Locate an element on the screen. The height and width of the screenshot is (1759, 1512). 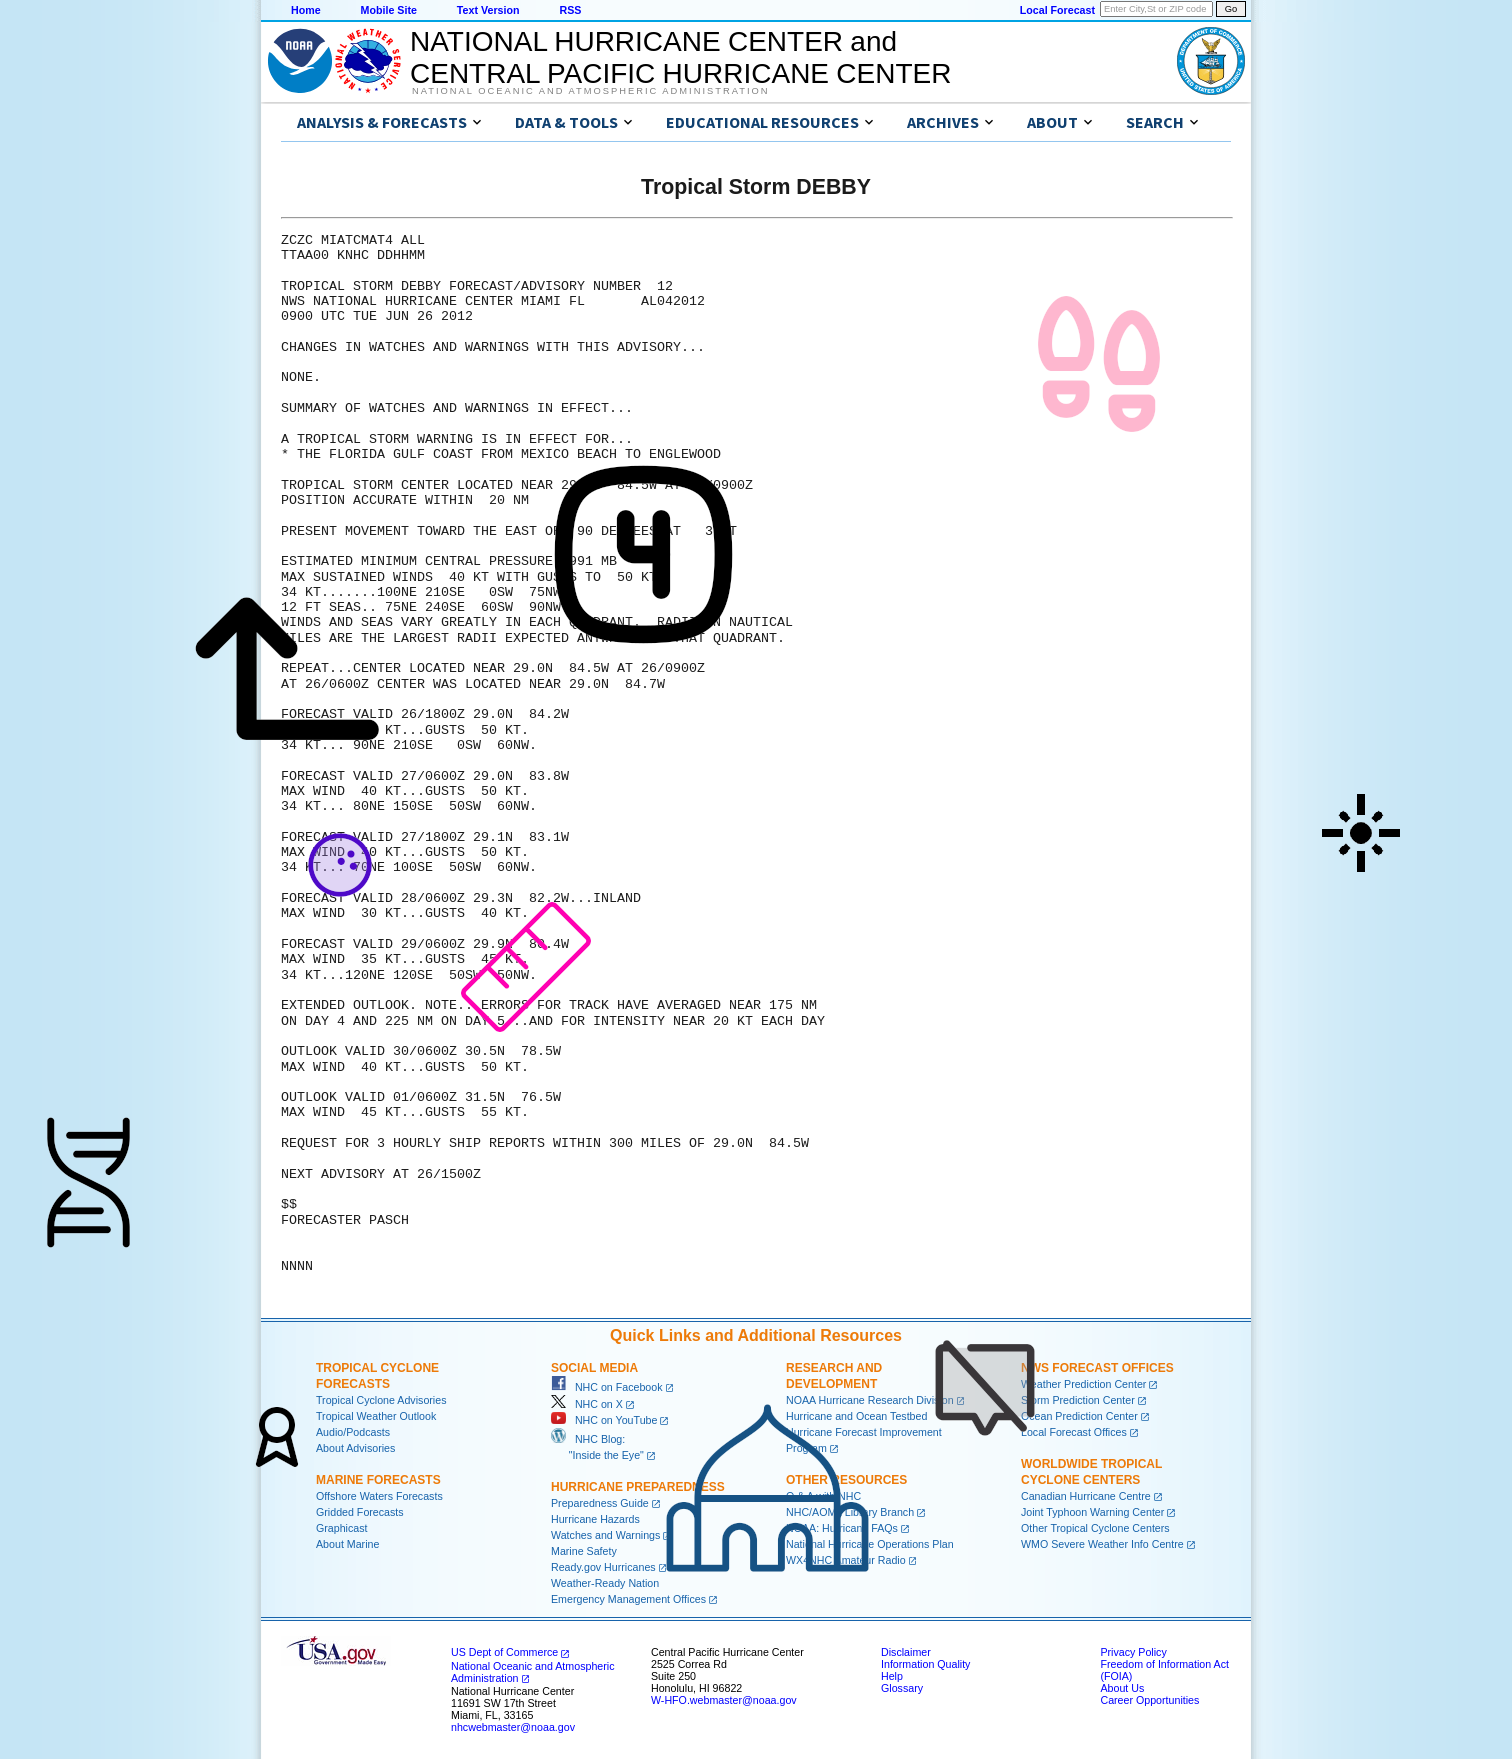
add a lens flare effect to an image is located at coordinates (1361, 833).